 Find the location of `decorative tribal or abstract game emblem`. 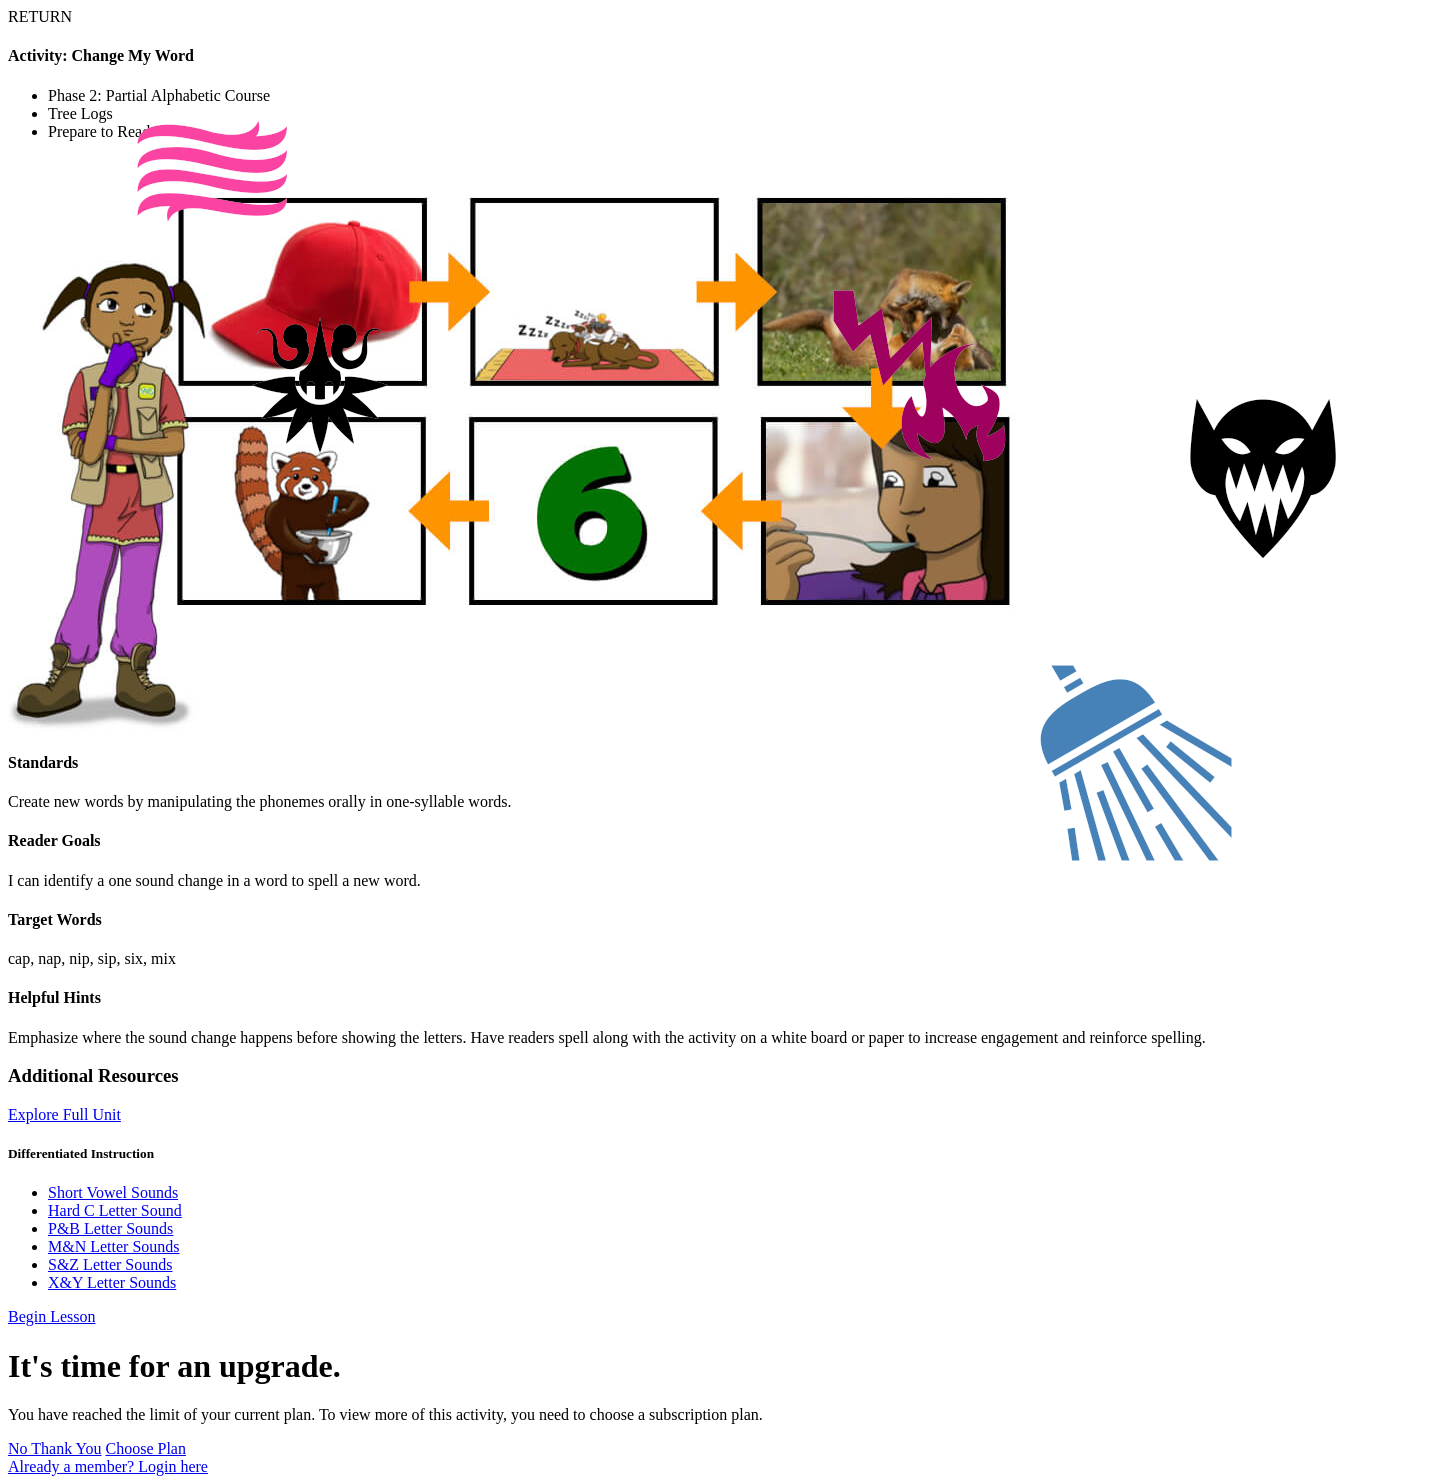

decorative tribal or abstract game emblem is located at coordinates (320, 385).